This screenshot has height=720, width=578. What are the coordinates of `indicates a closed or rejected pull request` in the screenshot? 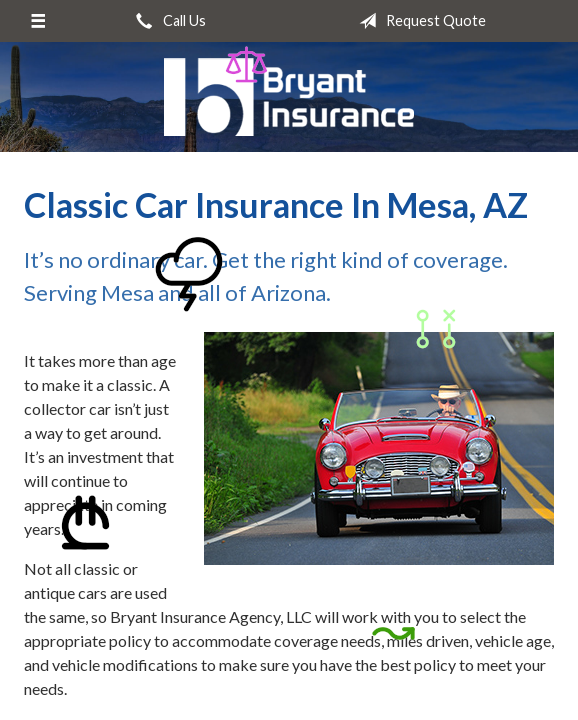 It's located at (436, 329).